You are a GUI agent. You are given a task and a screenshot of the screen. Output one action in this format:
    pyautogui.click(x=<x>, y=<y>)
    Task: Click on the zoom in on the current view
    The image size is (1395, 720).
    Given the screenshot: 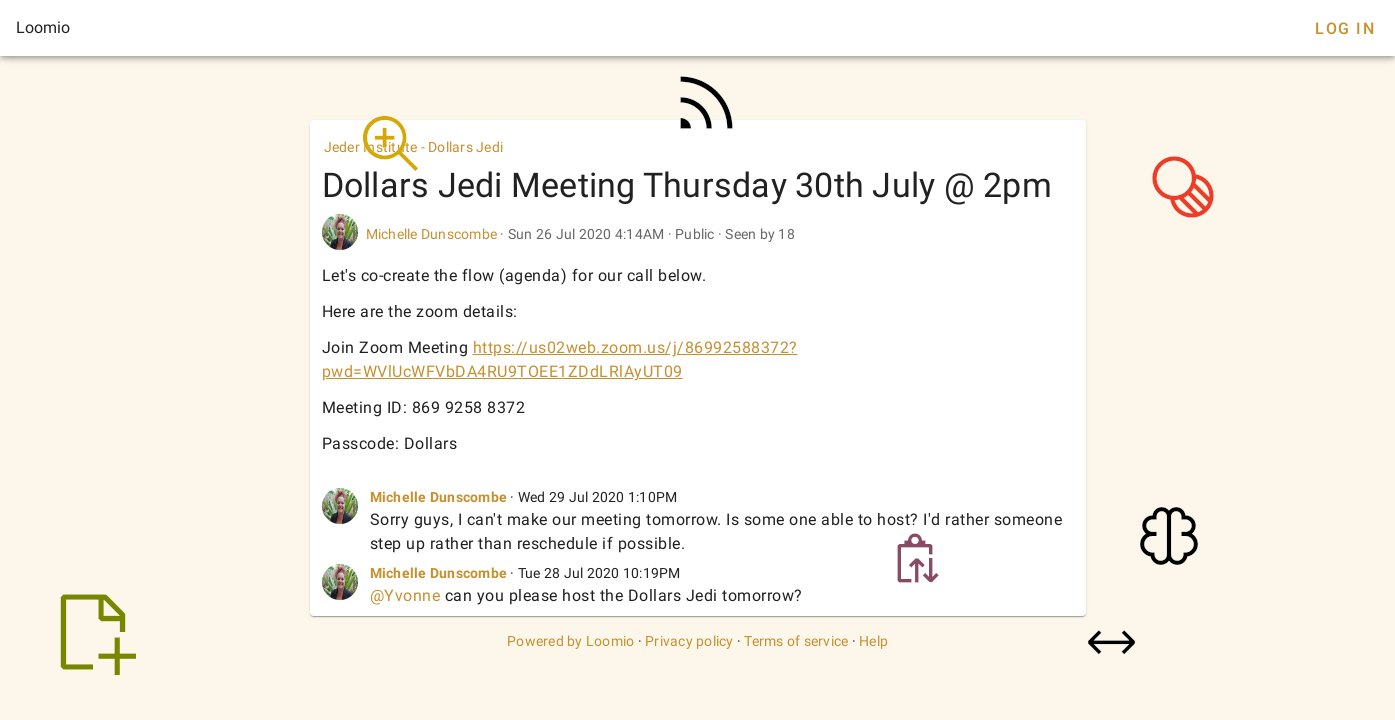 What is the action you would take?
    pyautogui.click(x=390, y=143)
    